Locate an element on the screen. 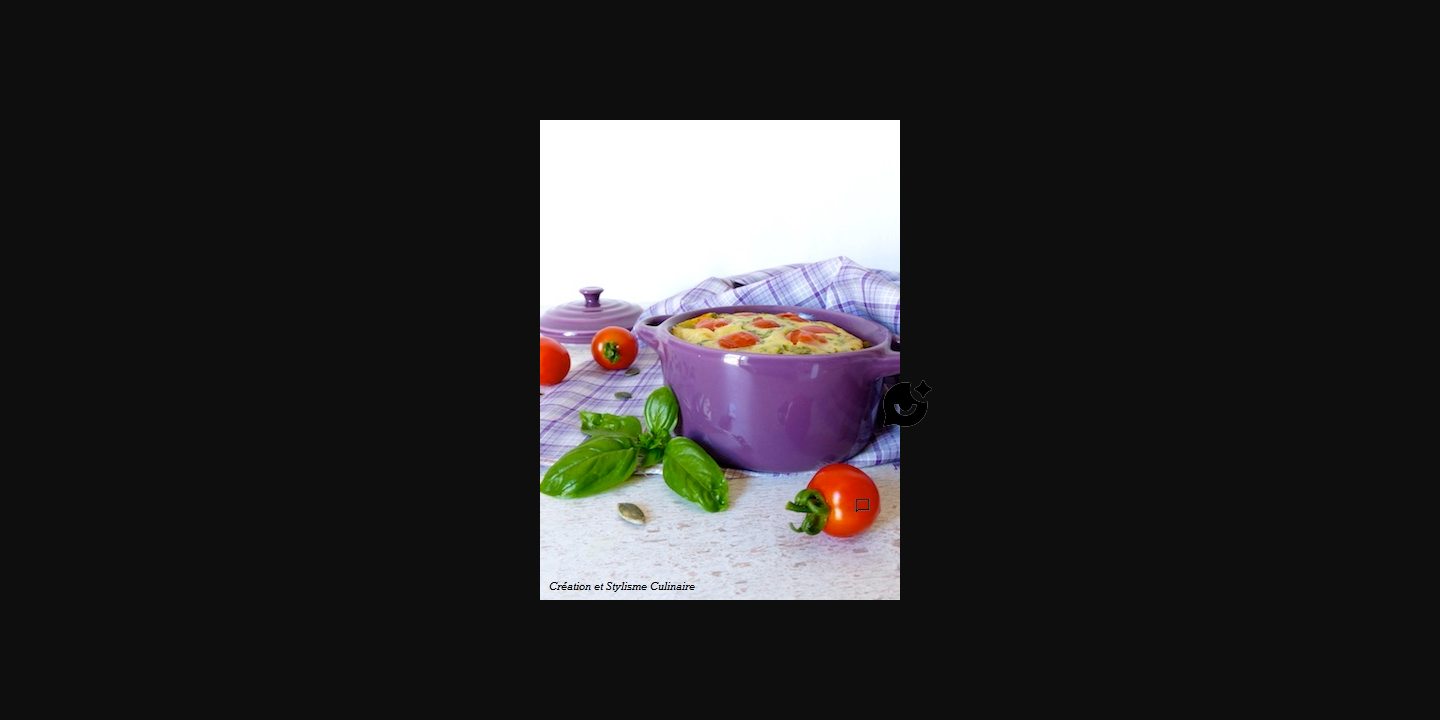  chat with ai assistant is located at coordinates (905, 404).